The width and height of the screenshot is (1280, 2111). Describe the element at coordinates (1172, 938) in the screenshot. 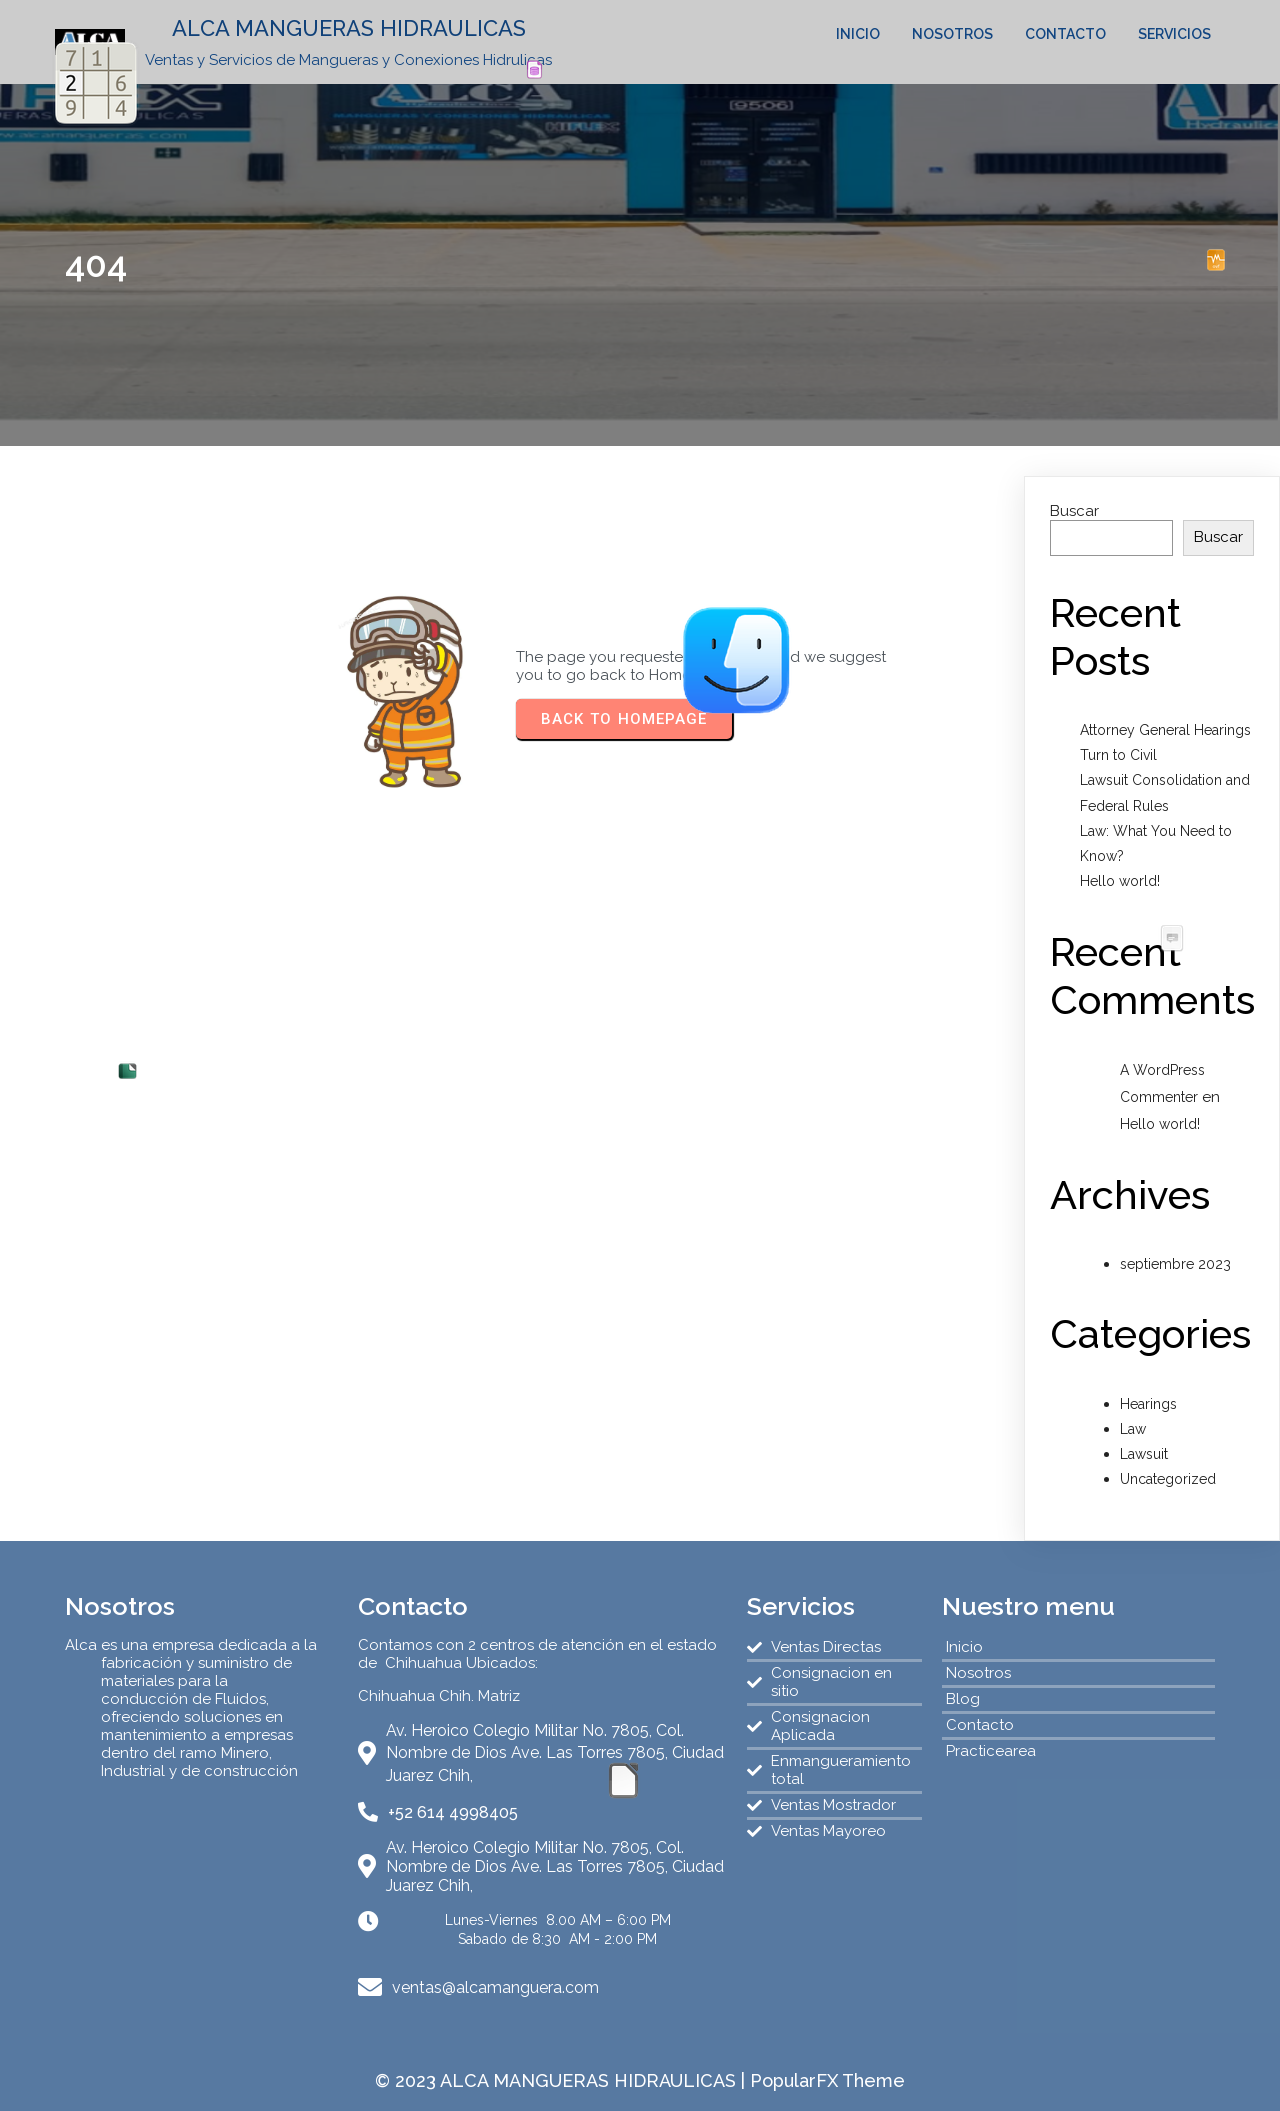

I see `subrip subtitle file (.srt)` at that location.